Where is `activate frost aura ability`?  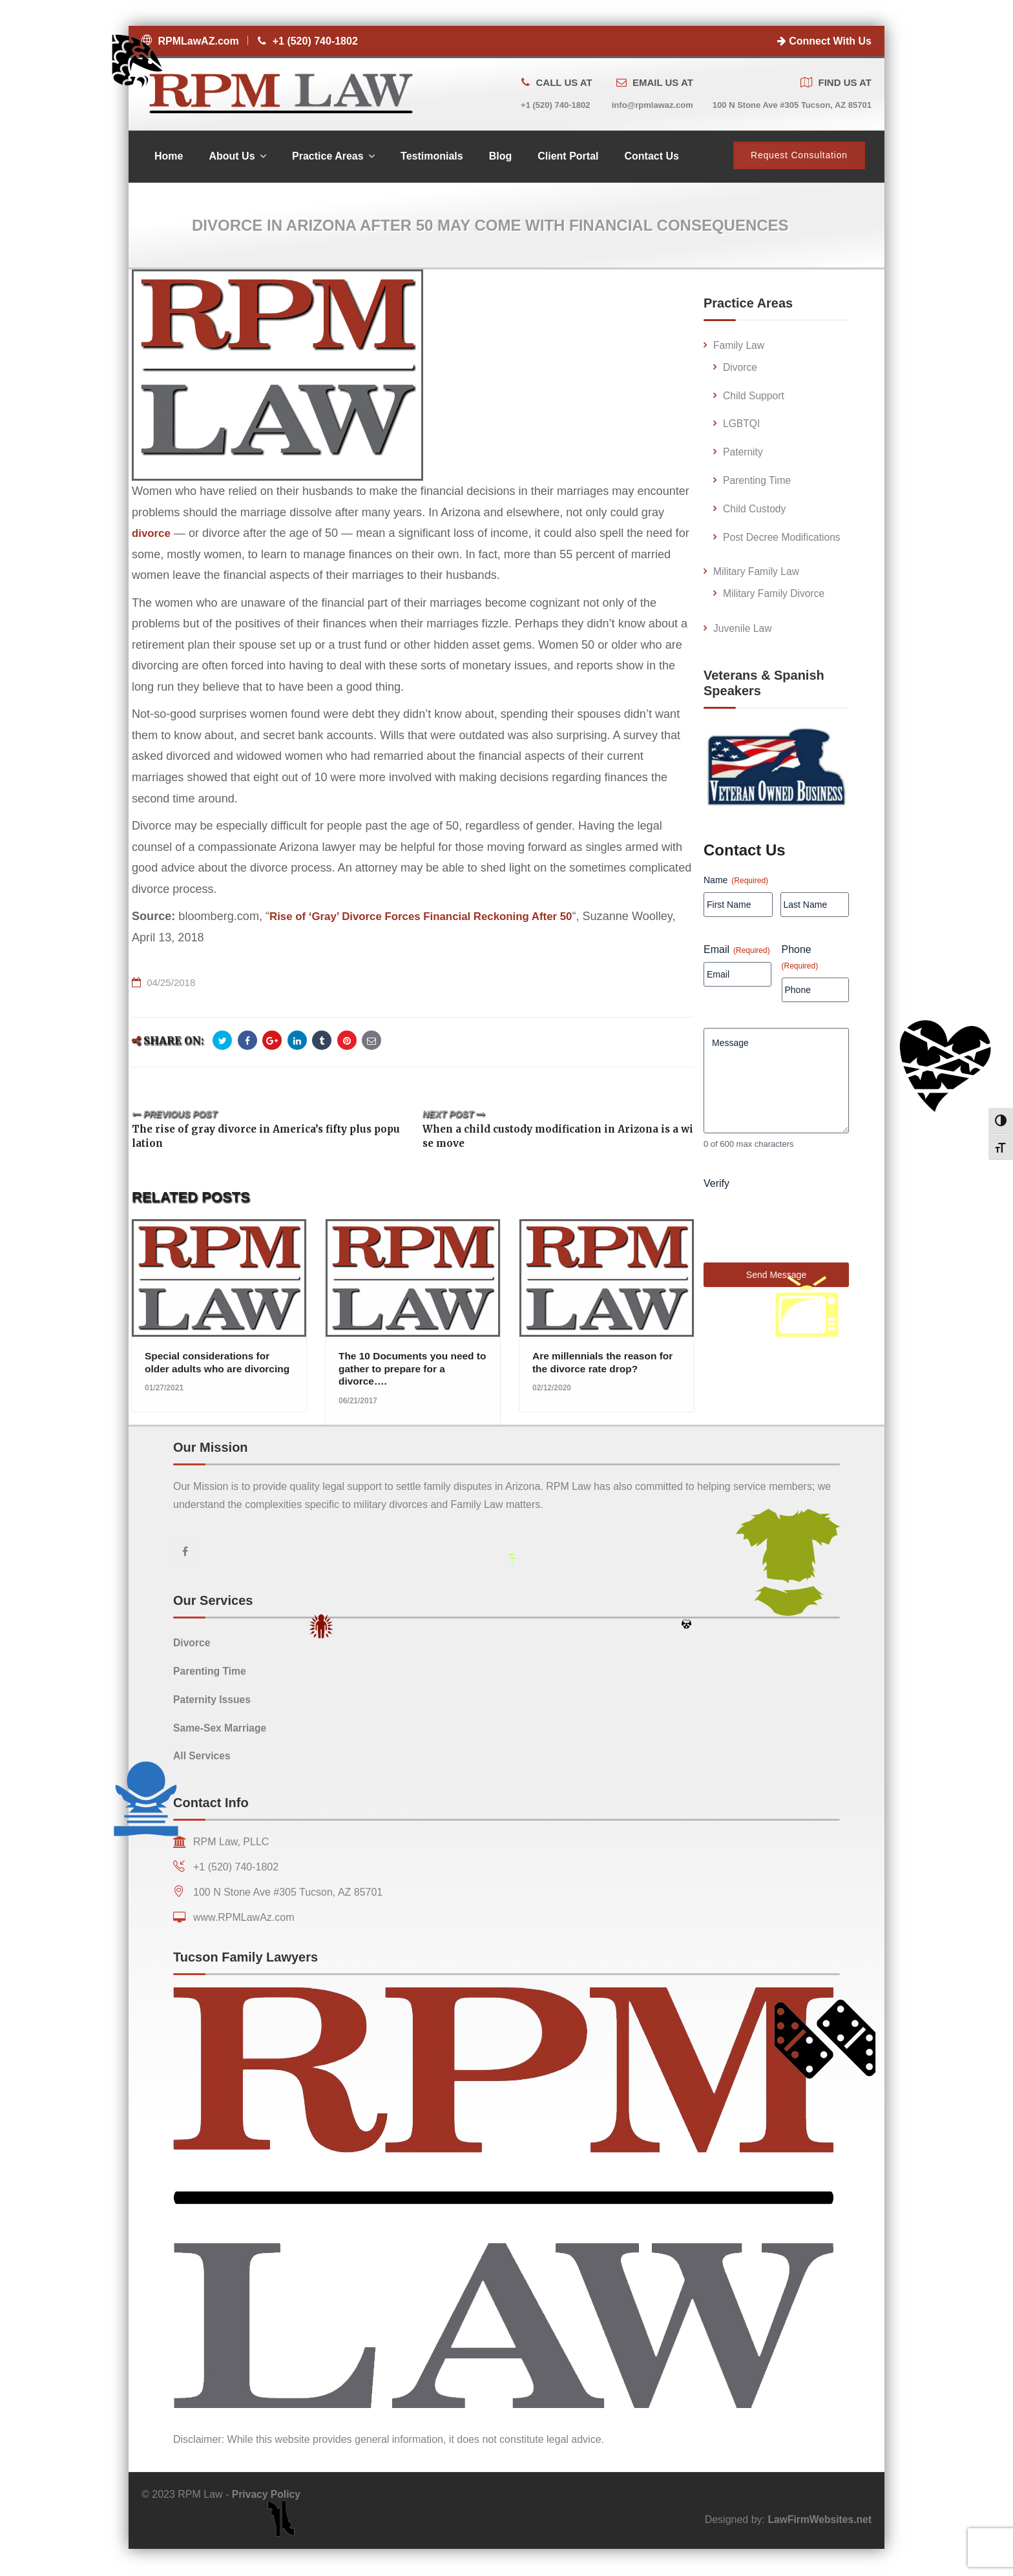
activate frost aura ability is located at coordinates (321, 1626).